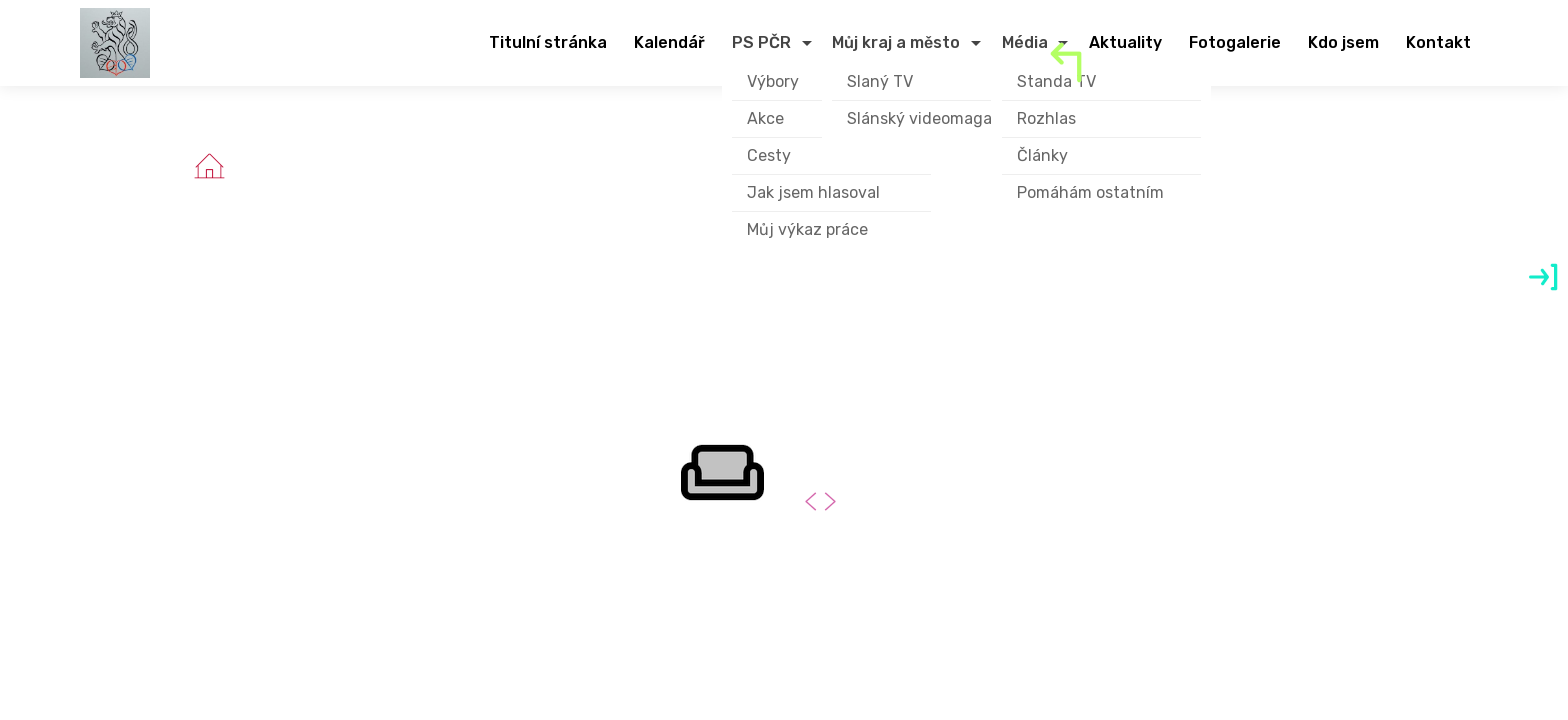 The width and height of the screenshot is (1568, 720). What do you see at coordinates (722, 472) in the screenshot?
I see `view weekend or leisure activities` at bounding box center [722, 472].